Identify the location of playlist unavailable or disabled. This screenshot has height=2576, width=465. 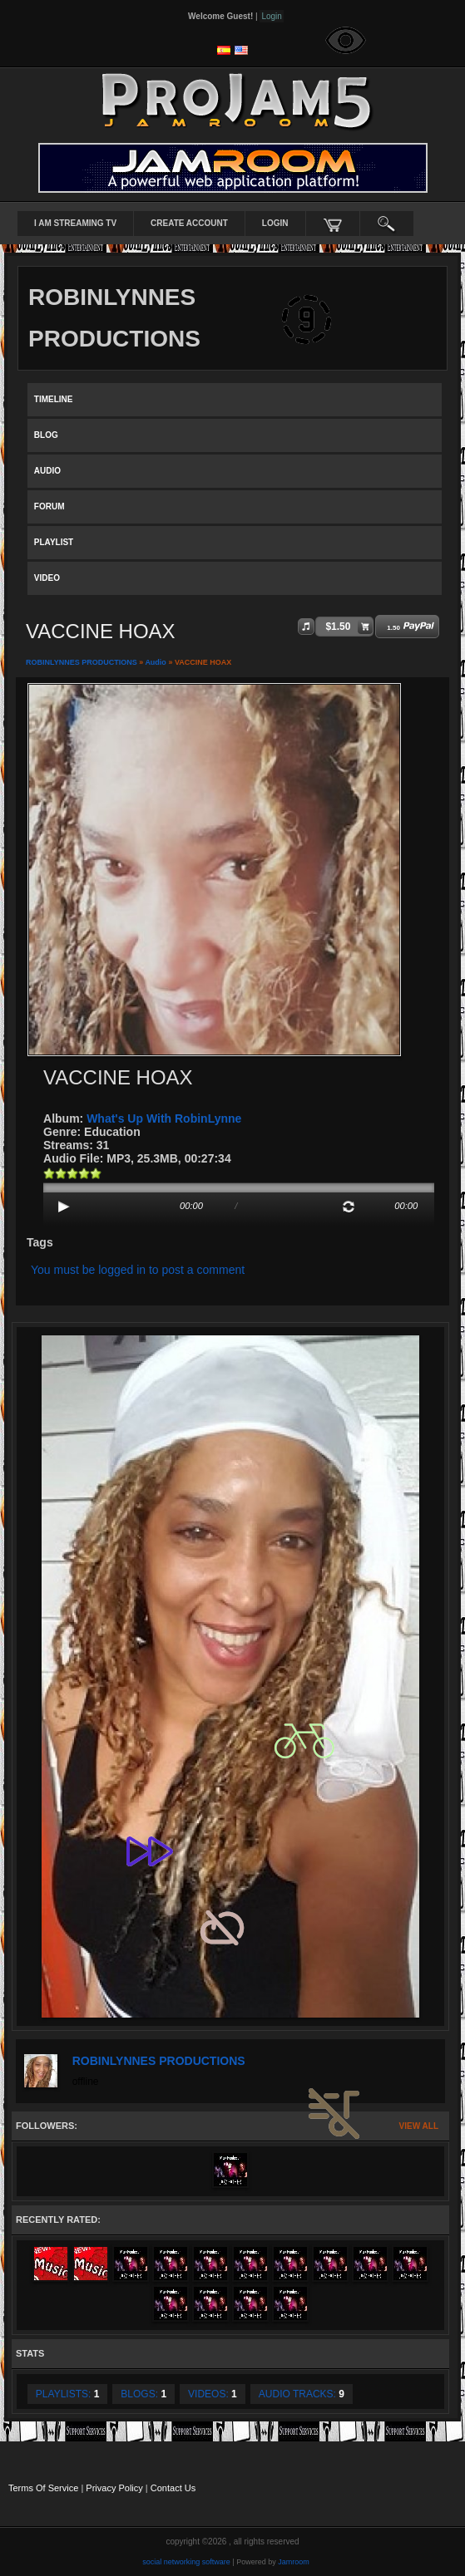
(334, 2113).